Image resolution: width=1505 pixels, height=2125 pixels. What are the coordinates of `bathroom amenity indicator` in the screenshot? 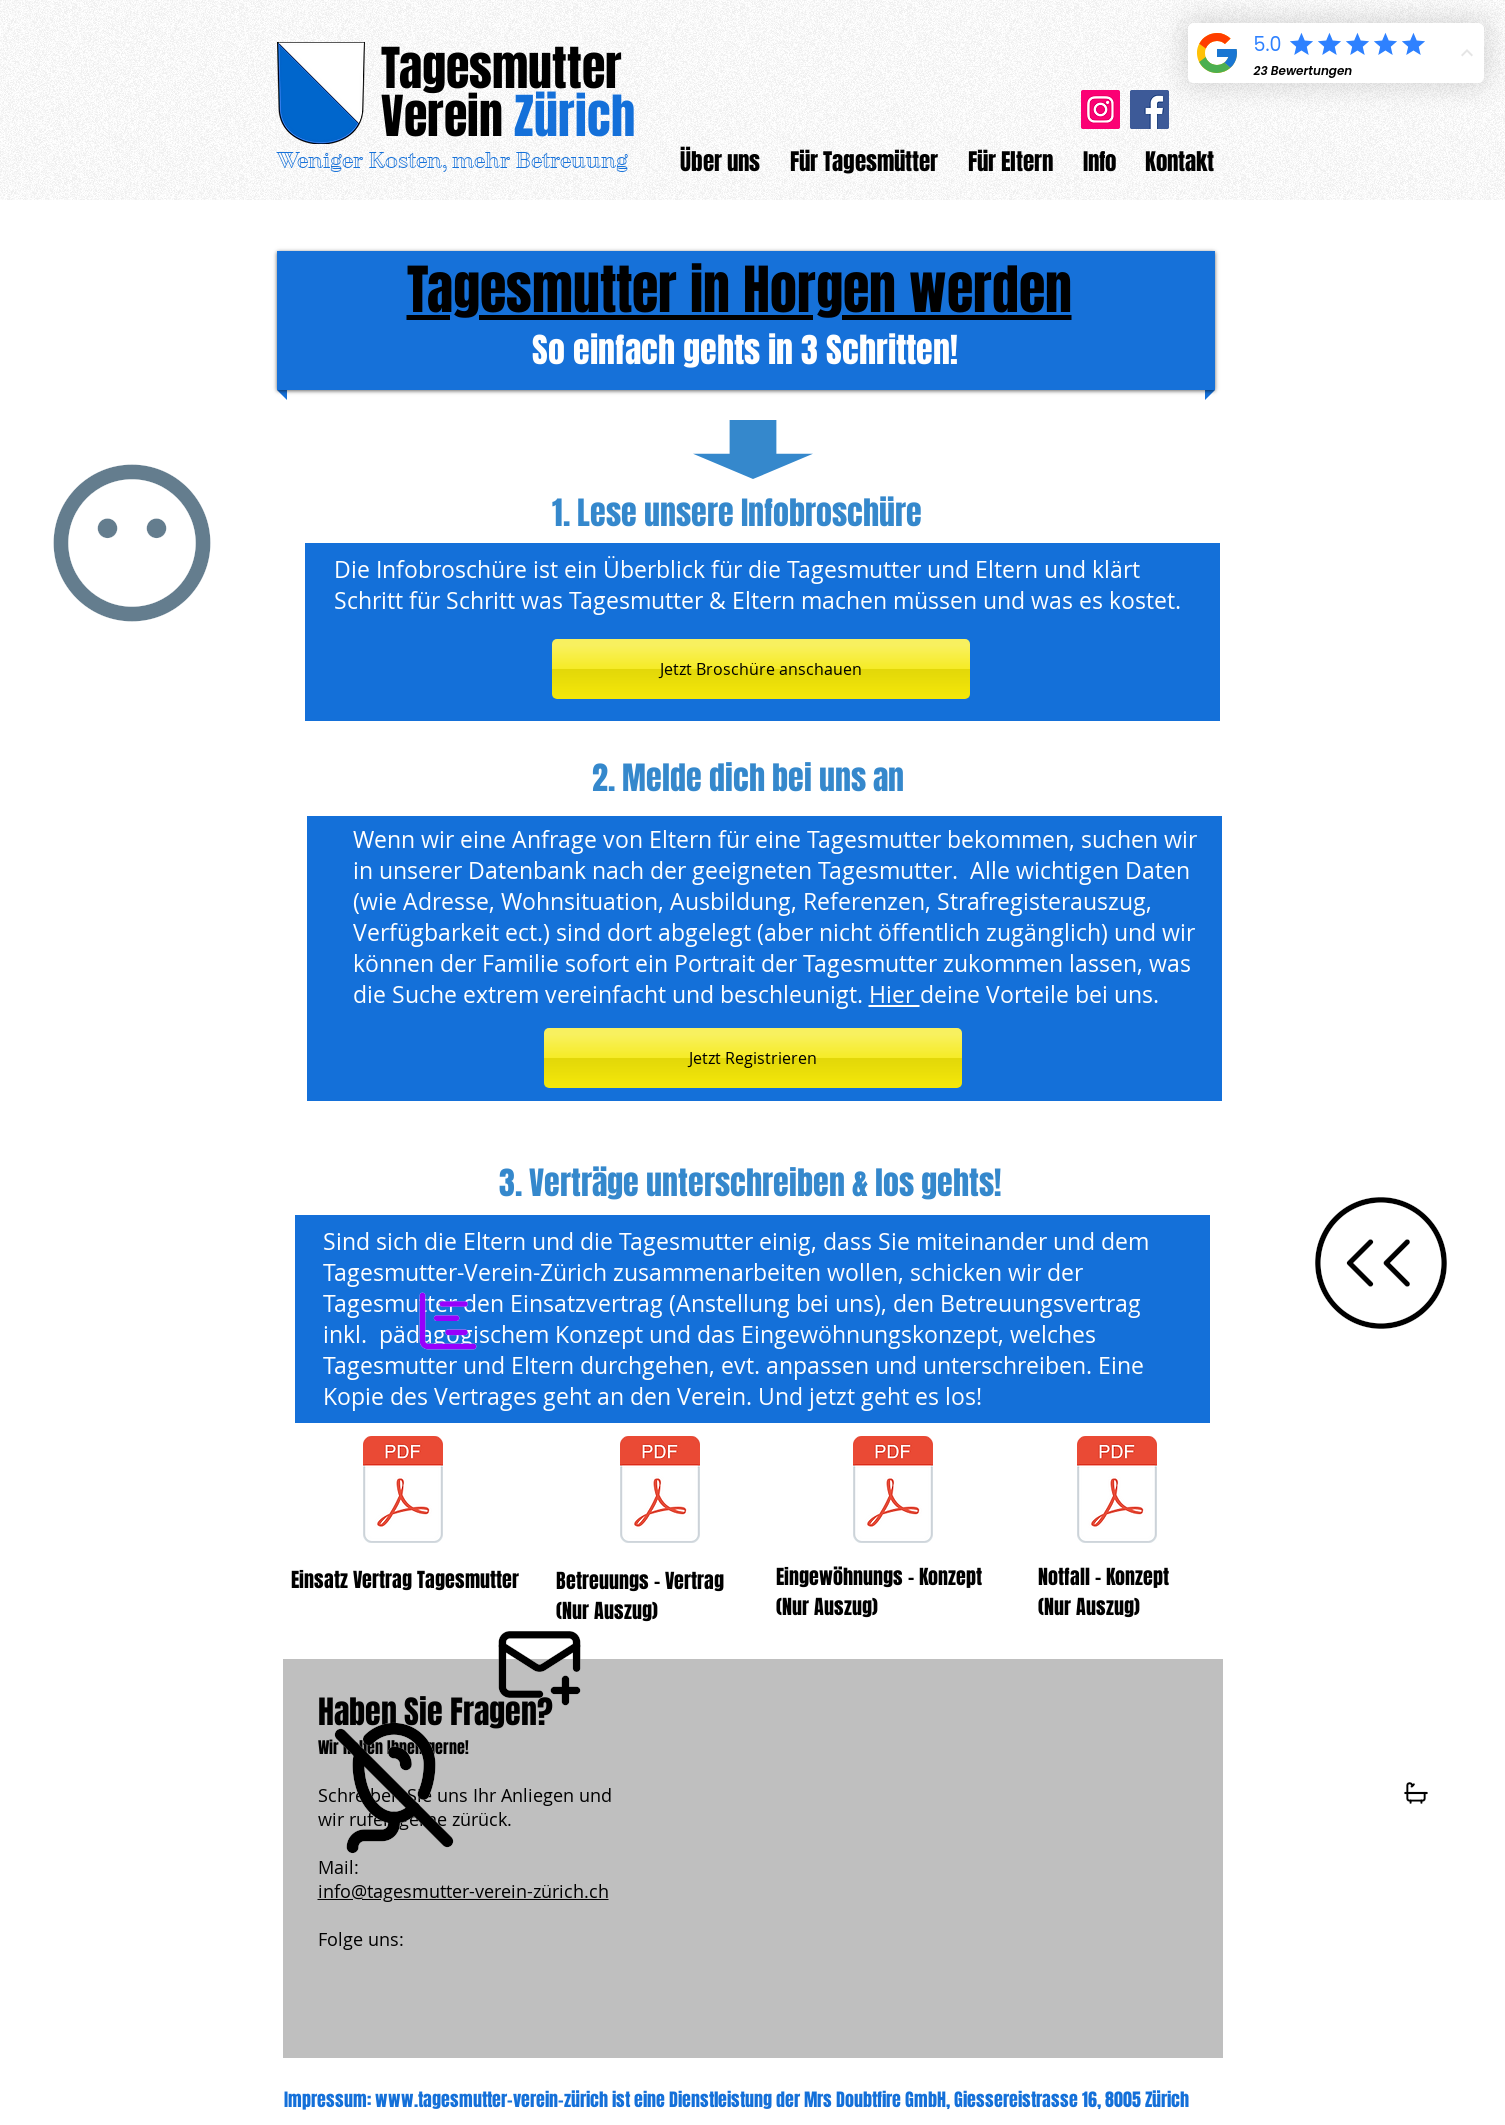 It's located at (1416, 1793).